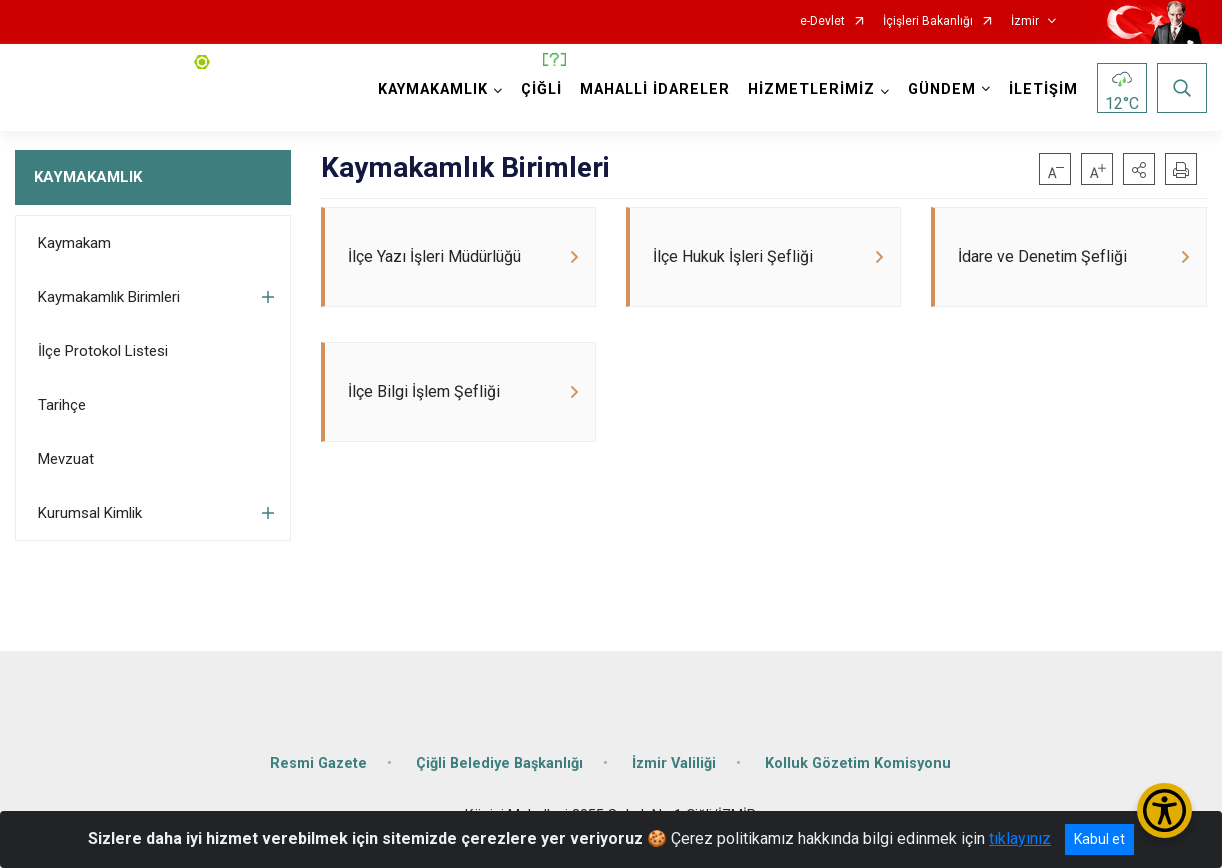  I want to click on eslint code linting tool logo, so click(202, 62).